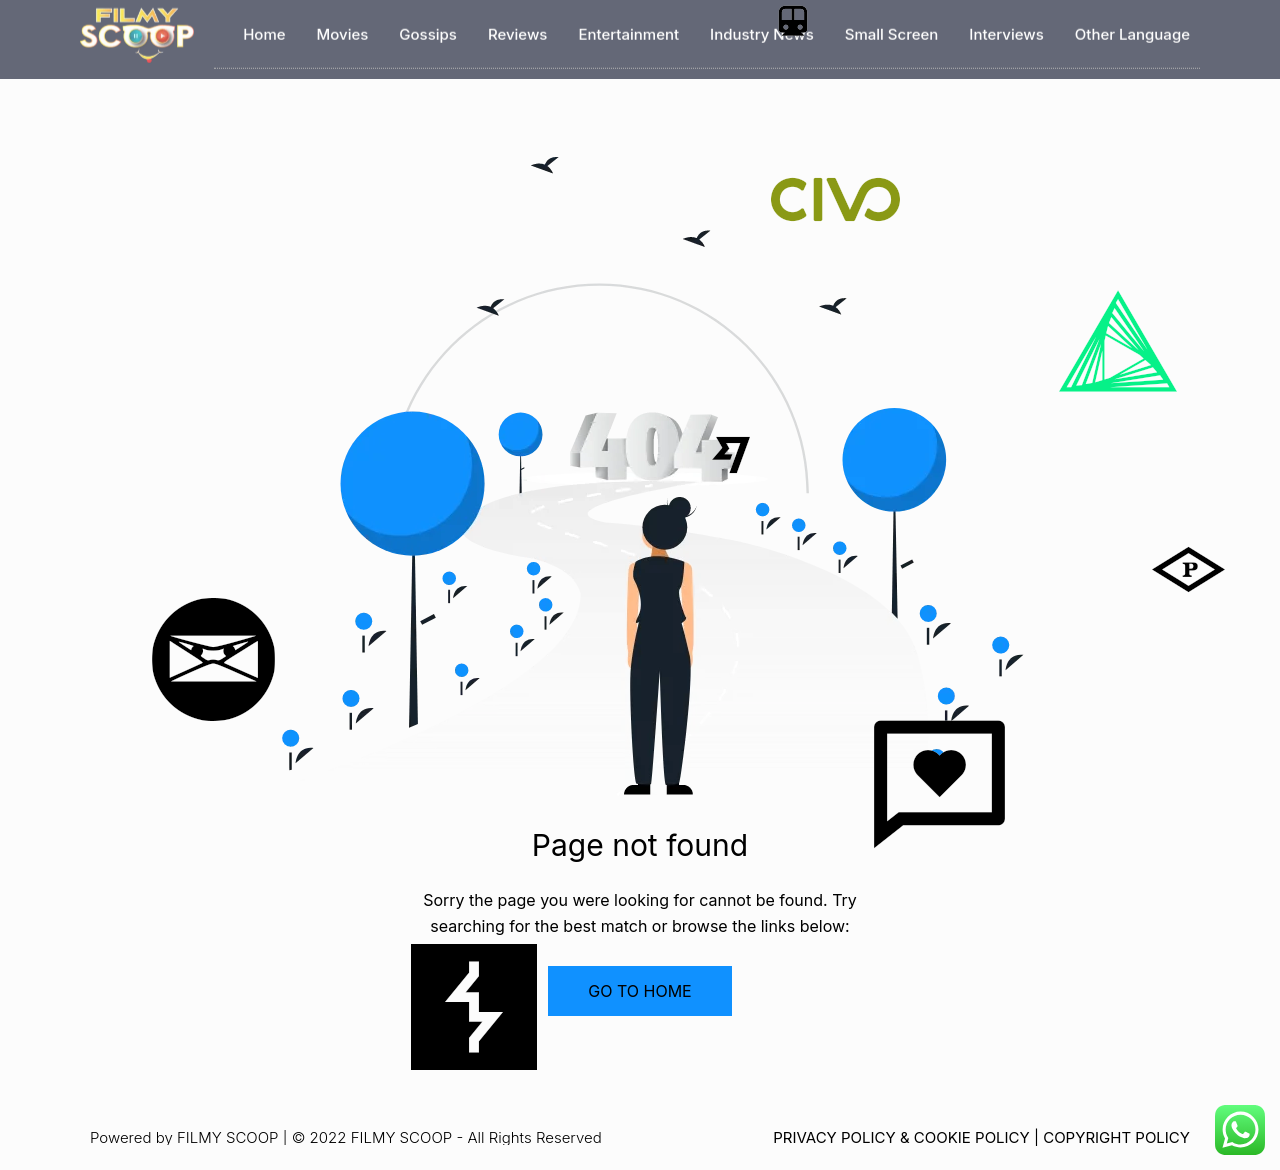  I want to click on open the Wise money transfer app, so click(731, 455).